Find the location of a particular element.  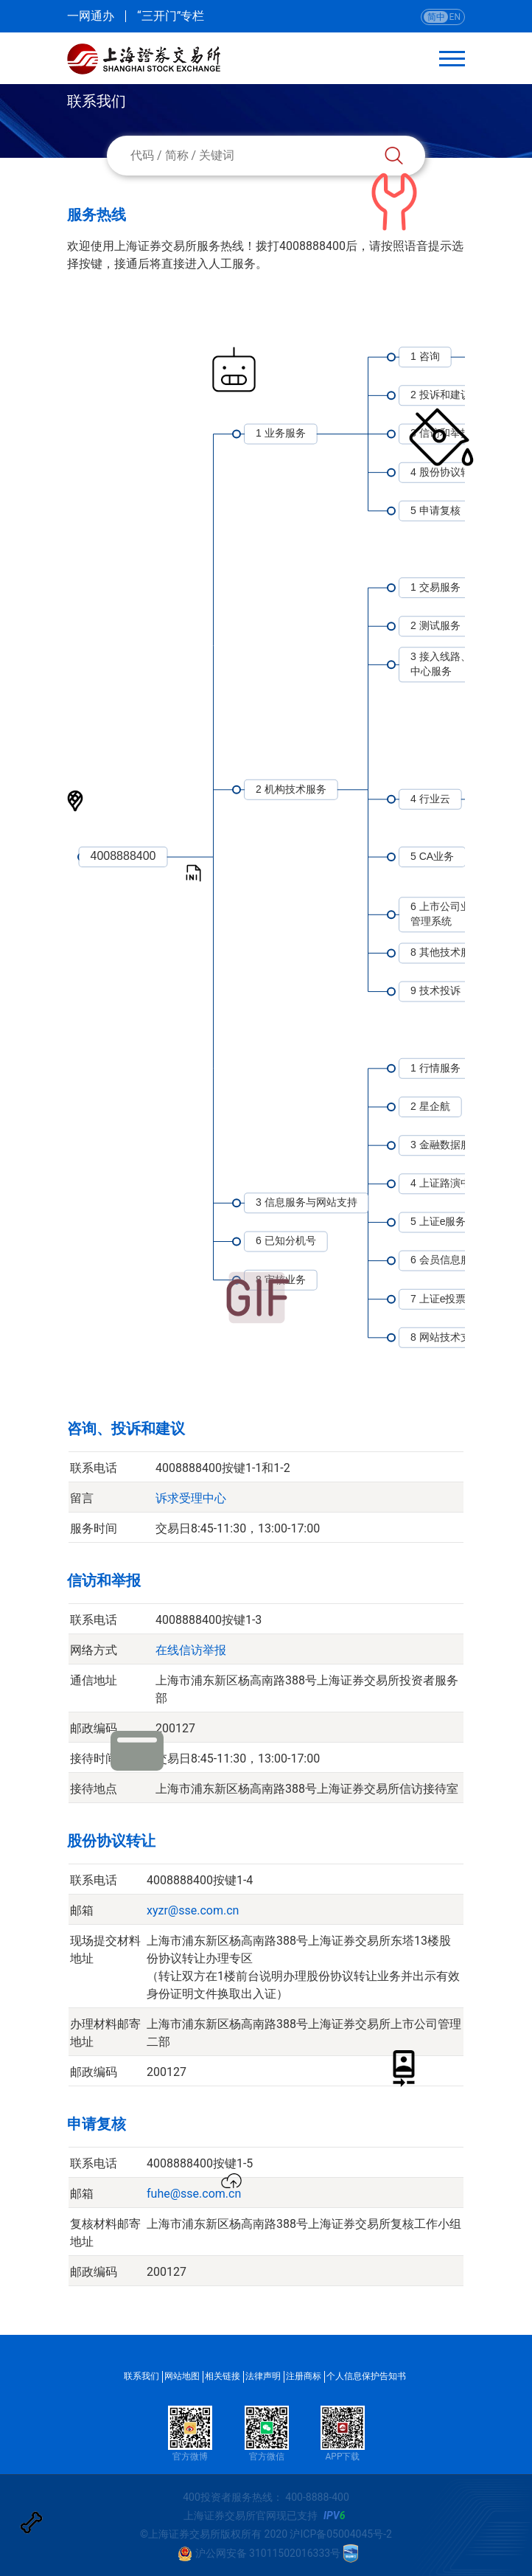

switch to front-facing camera is located at coordinates (404, 2069).